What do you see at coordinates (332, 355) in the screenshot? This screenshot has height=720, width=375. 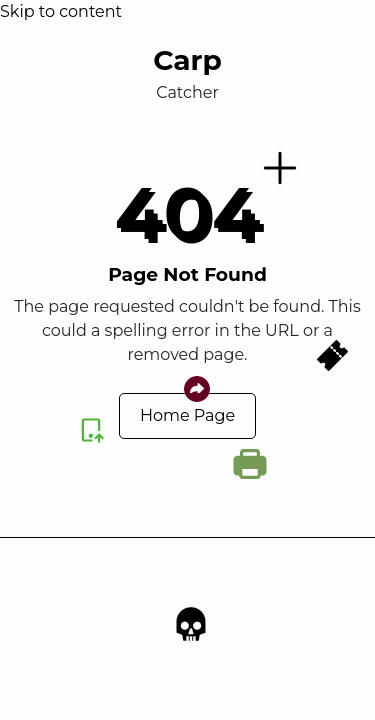 I see `view your tickets or passes` at bounding box center [332, 355].